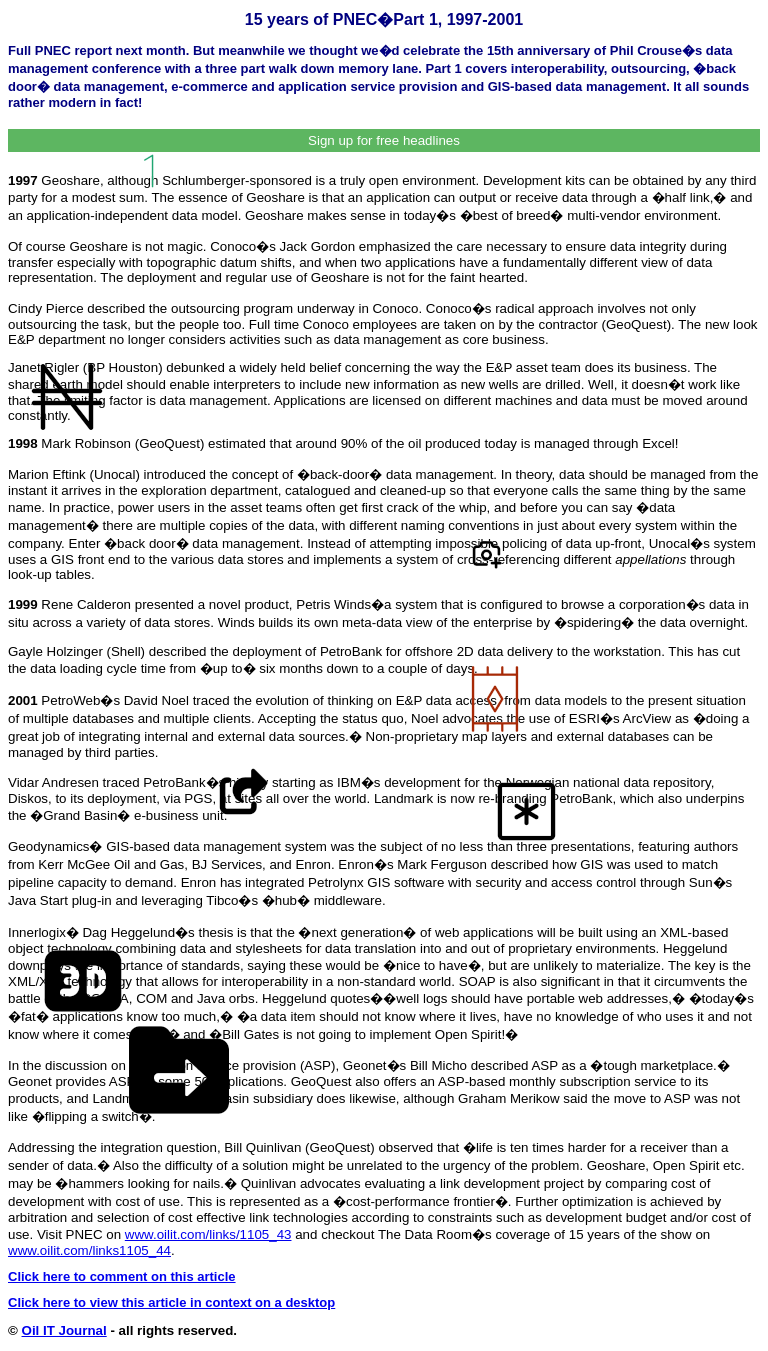  I want to click on browse or select rugs in a home decor app, so click(495, 699).